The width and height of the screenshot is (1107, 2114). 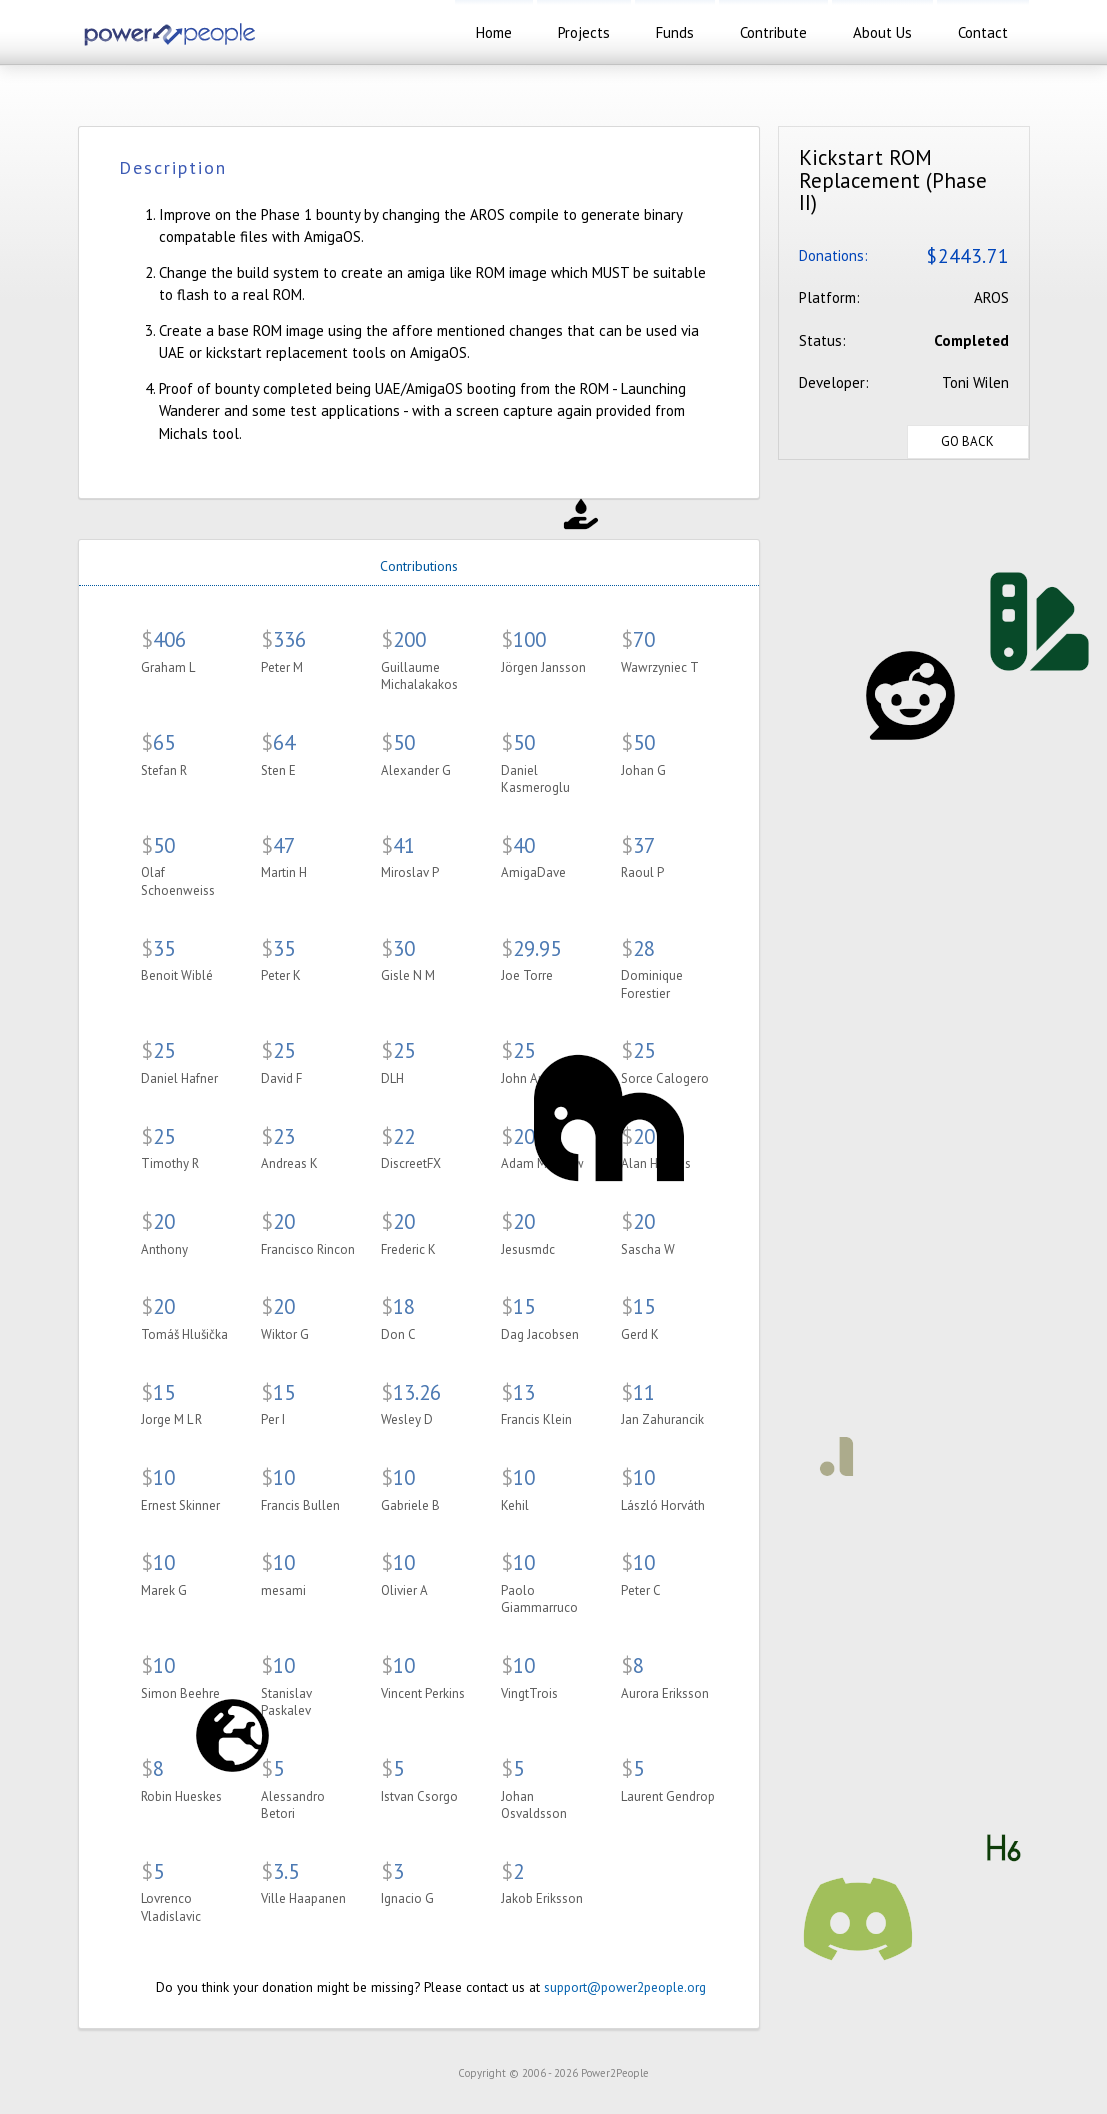 What do you see at coordinates (858, 1919) in the screenshot?
I see `open Discord app` at bounding box center [858, 1919].